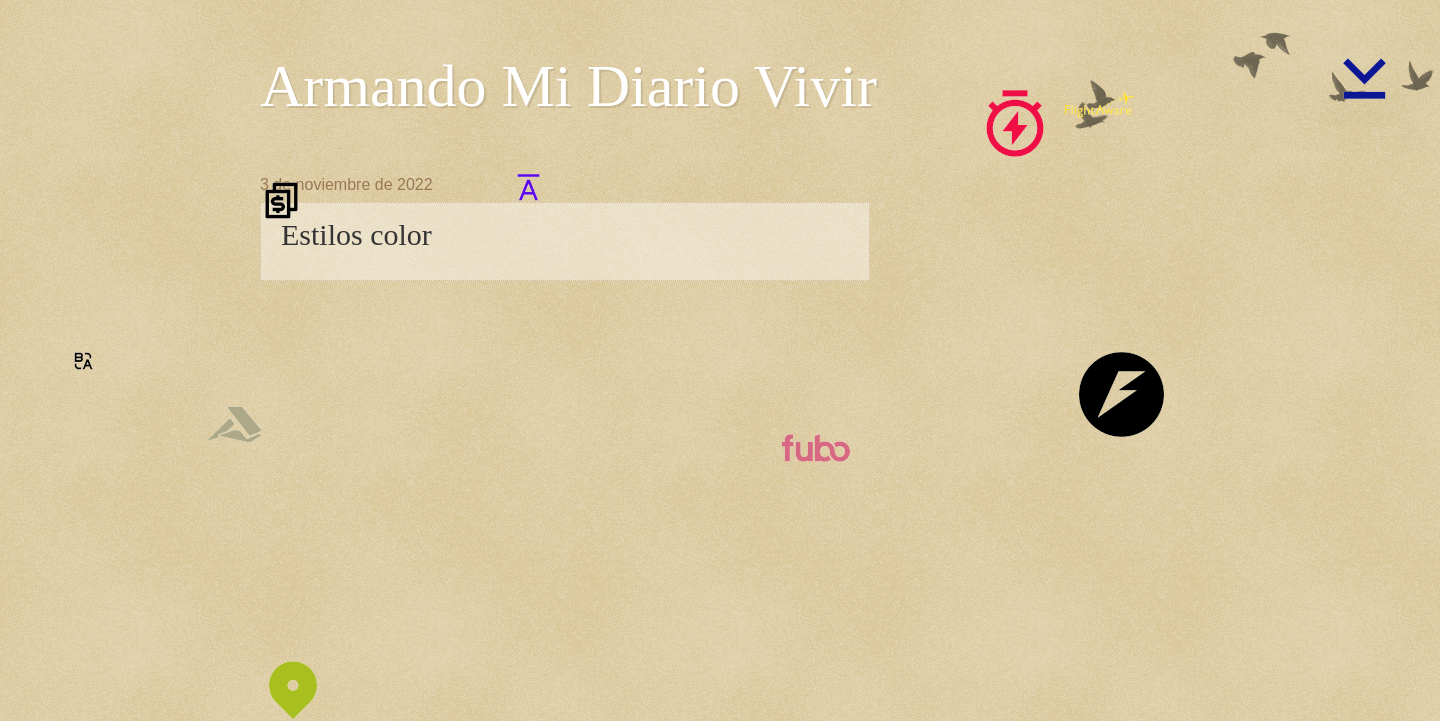 This screenshot has width=1440, height=721. What do you see at coordinates (83, 361) in the screenshot?
I see `switch between languages or translation mode` at bounding box center [83, 361].